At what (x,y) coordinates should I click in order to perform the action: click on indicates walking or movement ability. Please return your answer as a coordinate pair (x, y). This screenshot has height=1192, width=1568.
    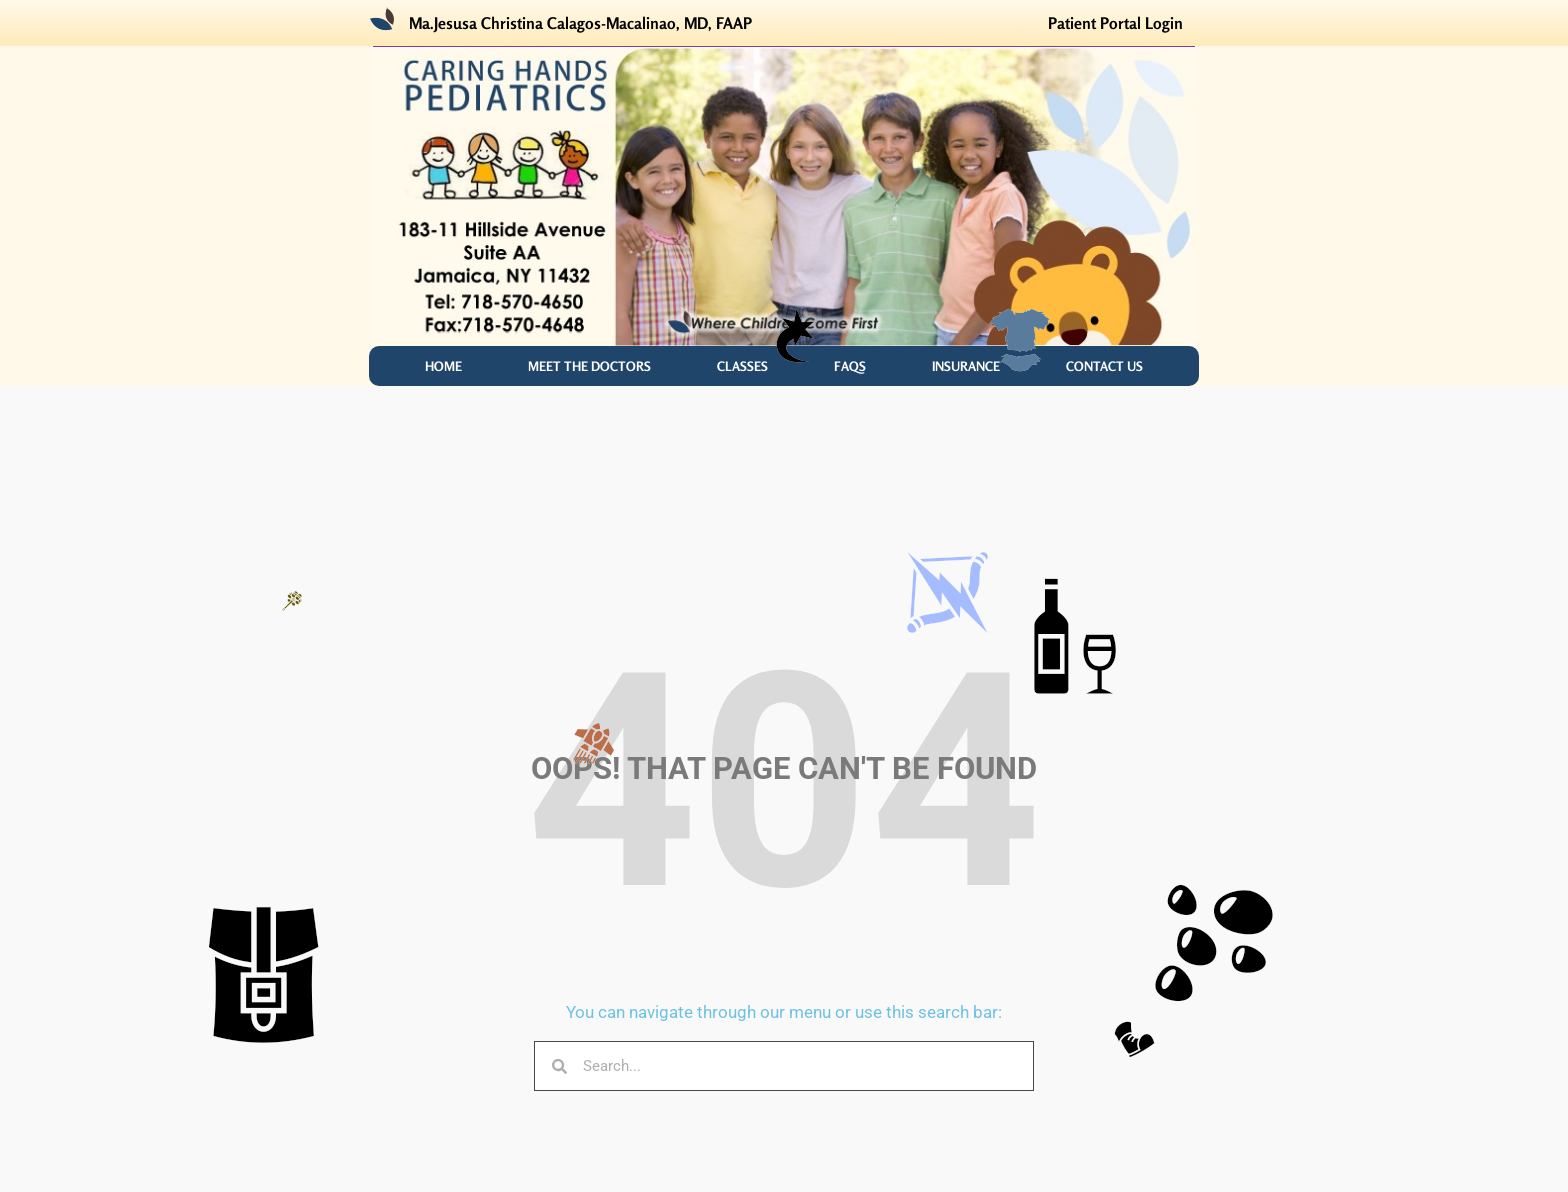
    Looking at the image, I should click on (1134, 1038).